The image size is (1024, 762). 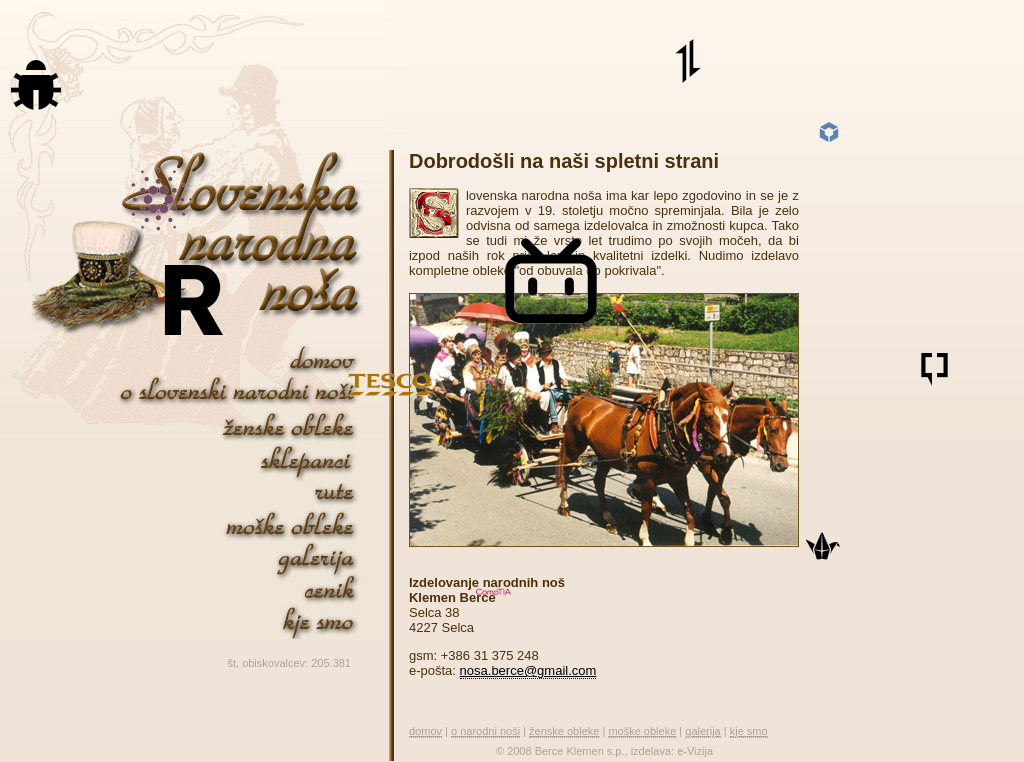 I want to click on visit the xda developers website, so click(x=934, y=369).